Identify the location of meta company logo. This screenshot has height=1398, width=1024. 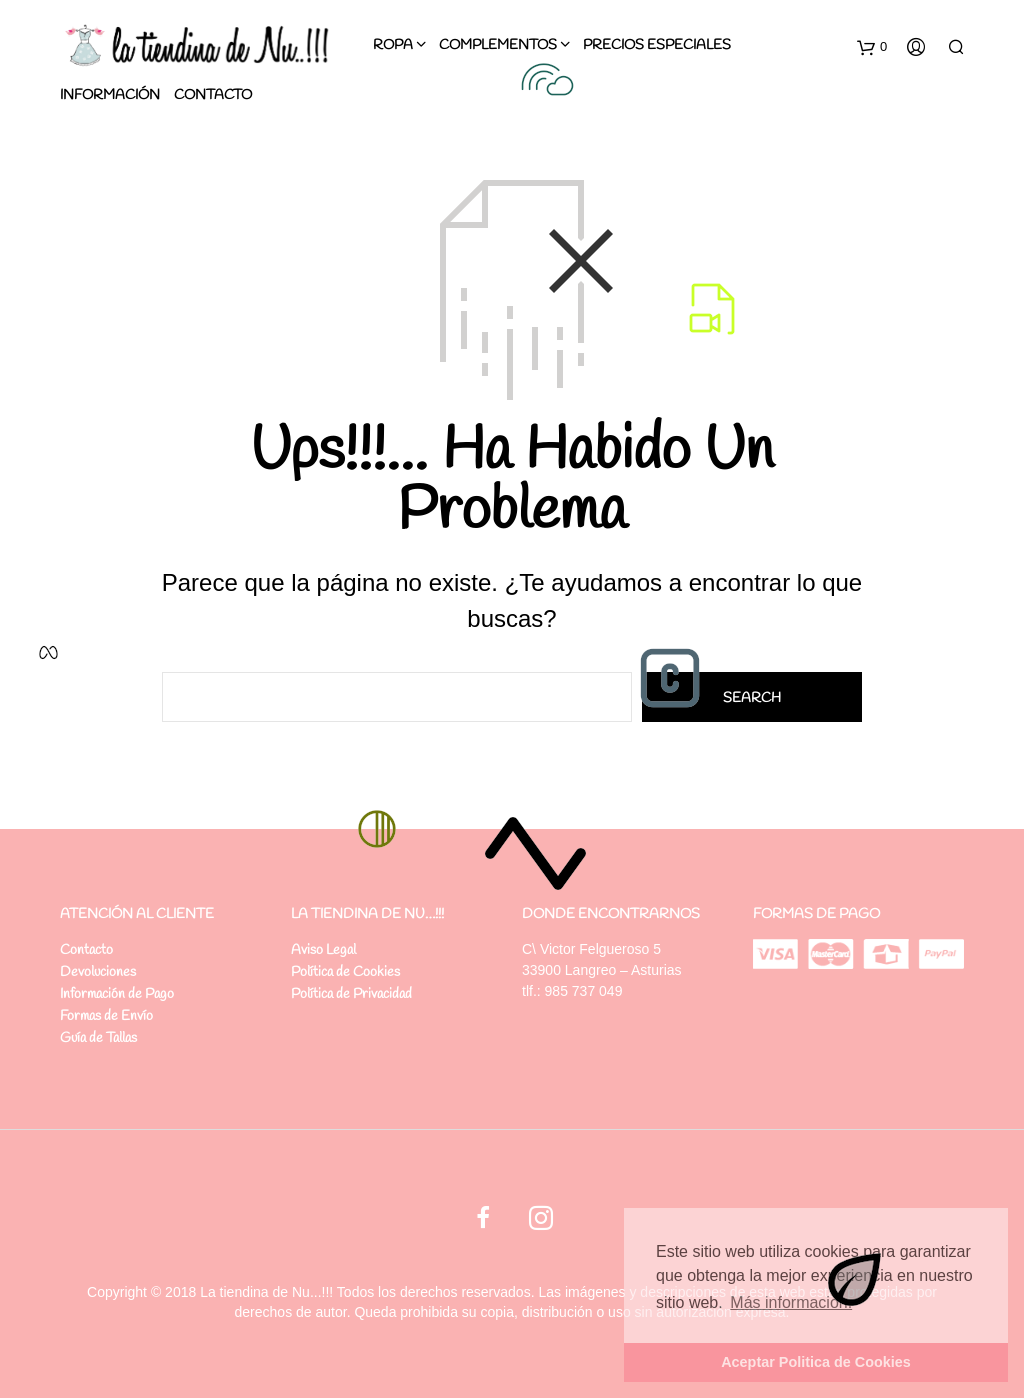
(48, 652).